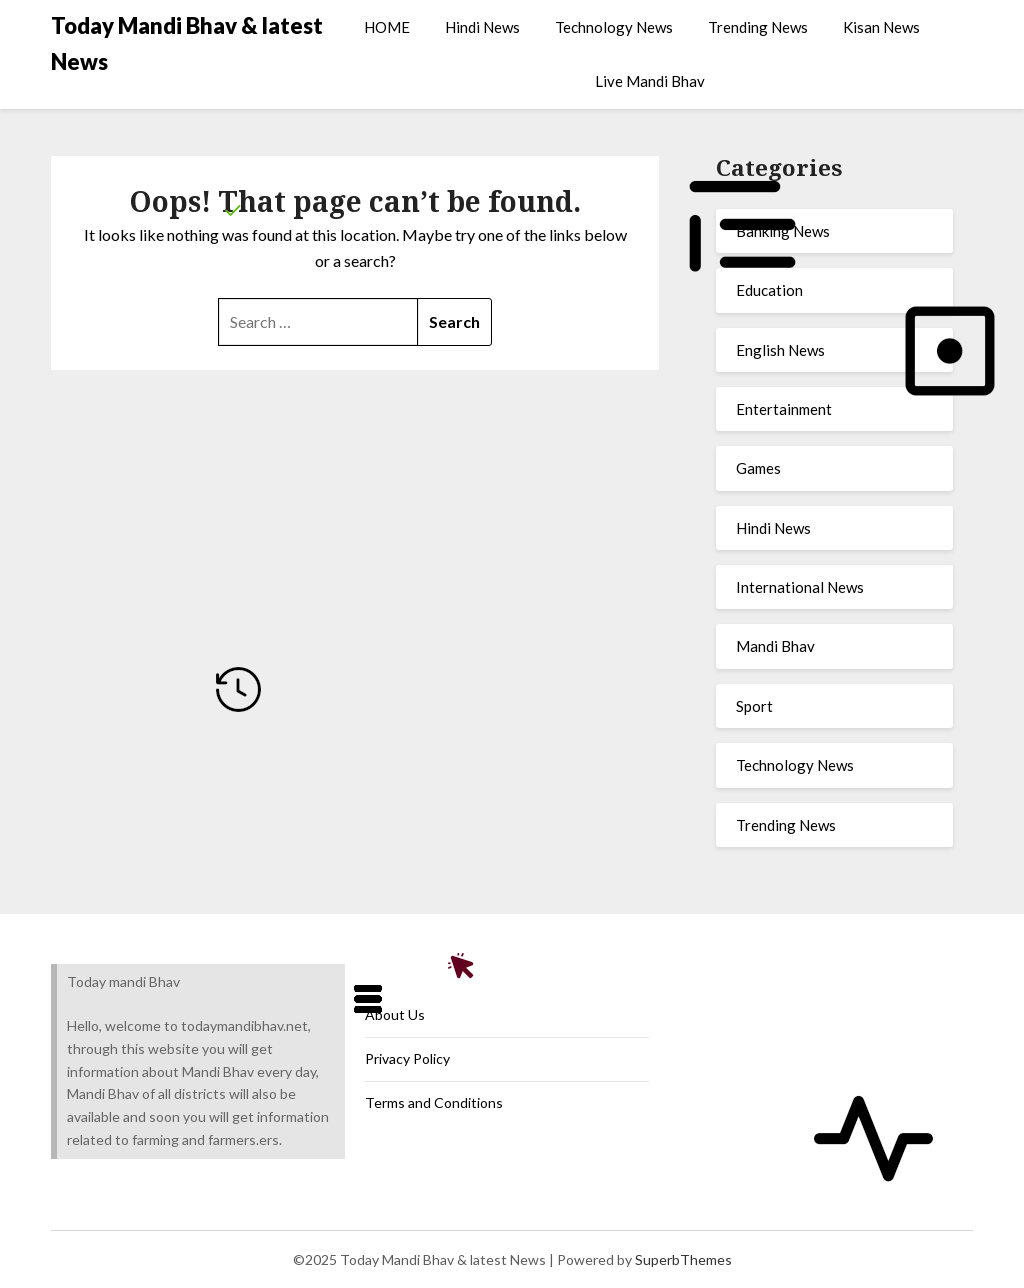 The image size is (1024, 1288). What do you see at coordinates (238, 689) in the screenshot?
I see `view commit or activity history` at bounding box center [238, 689].